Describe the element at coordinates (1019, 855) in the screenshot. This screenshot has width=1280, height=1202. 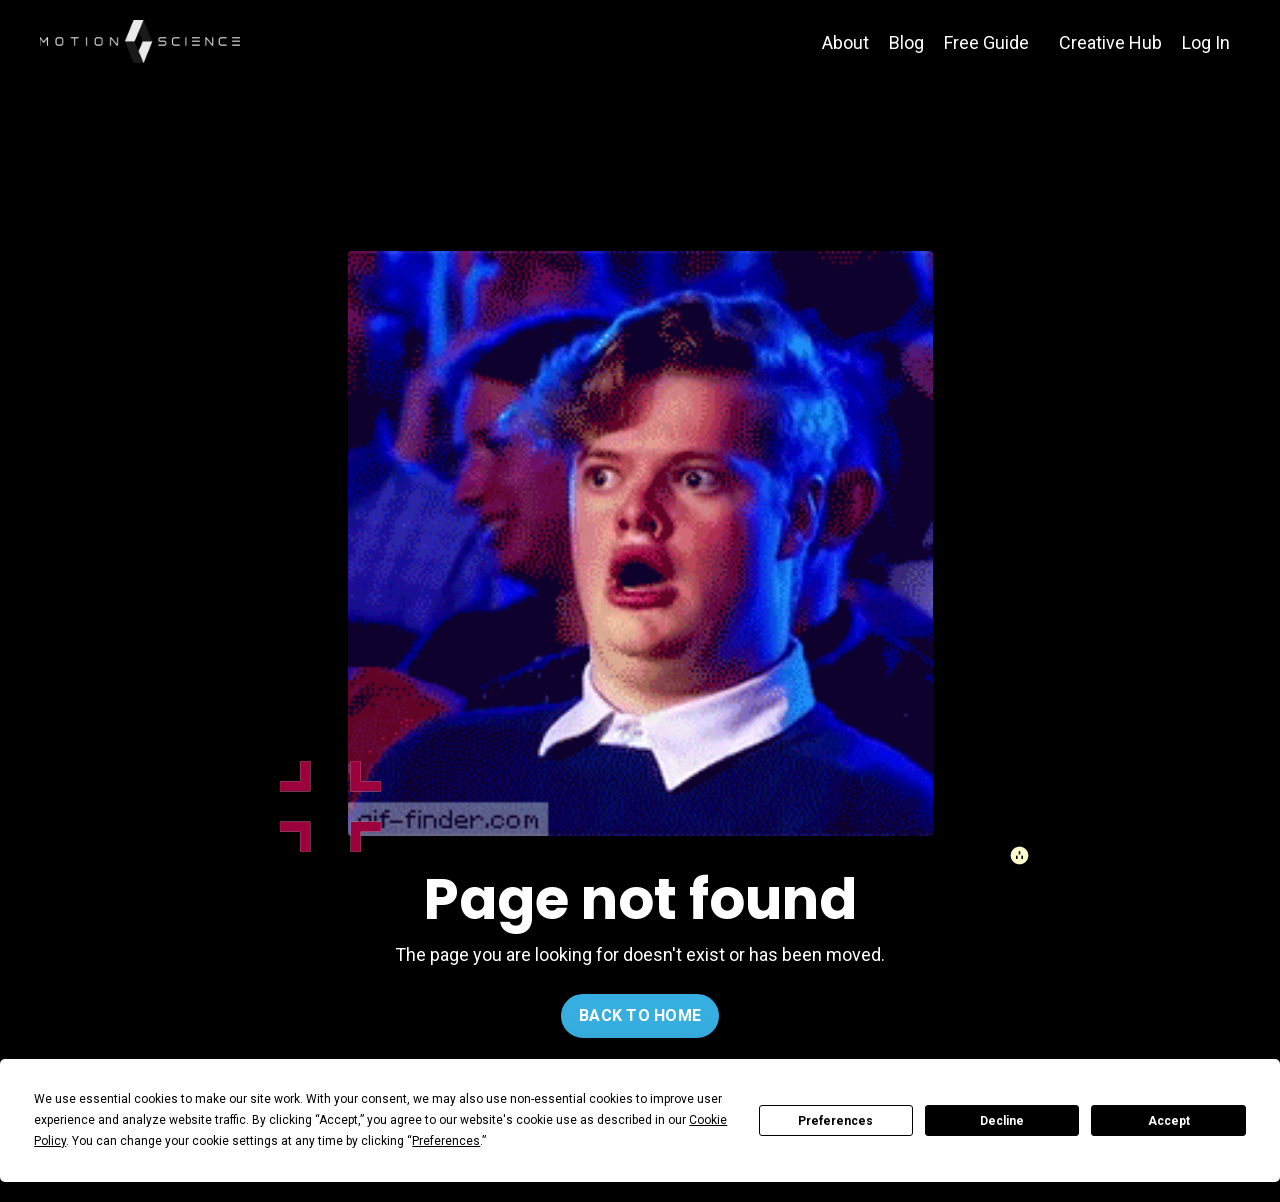
I see `electrical outlet or power socket indicator` at that location.